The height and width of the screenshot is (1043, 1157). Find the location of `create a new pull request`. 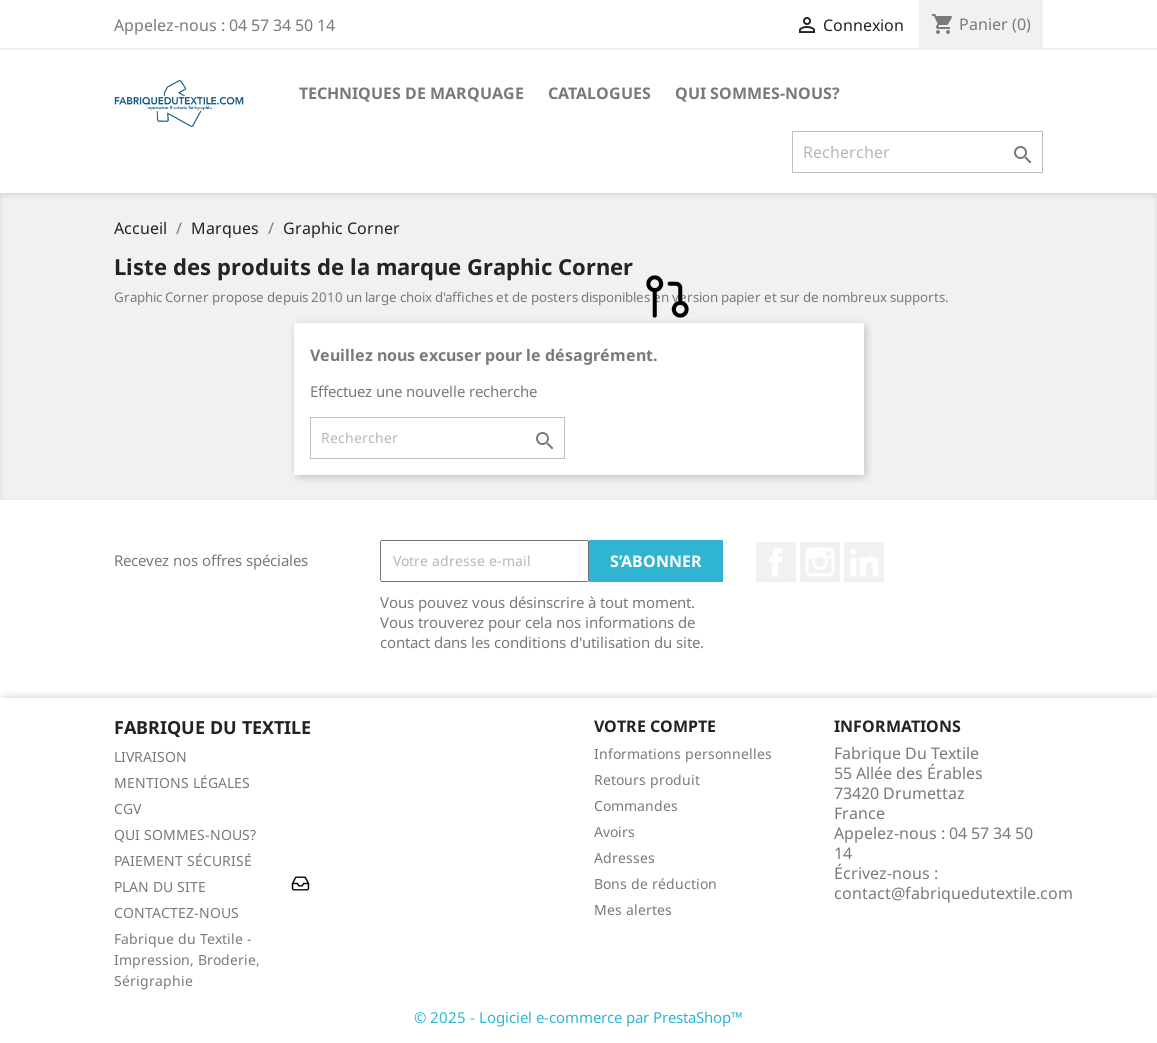

create a new pull request is located at coordinates (667, 296).